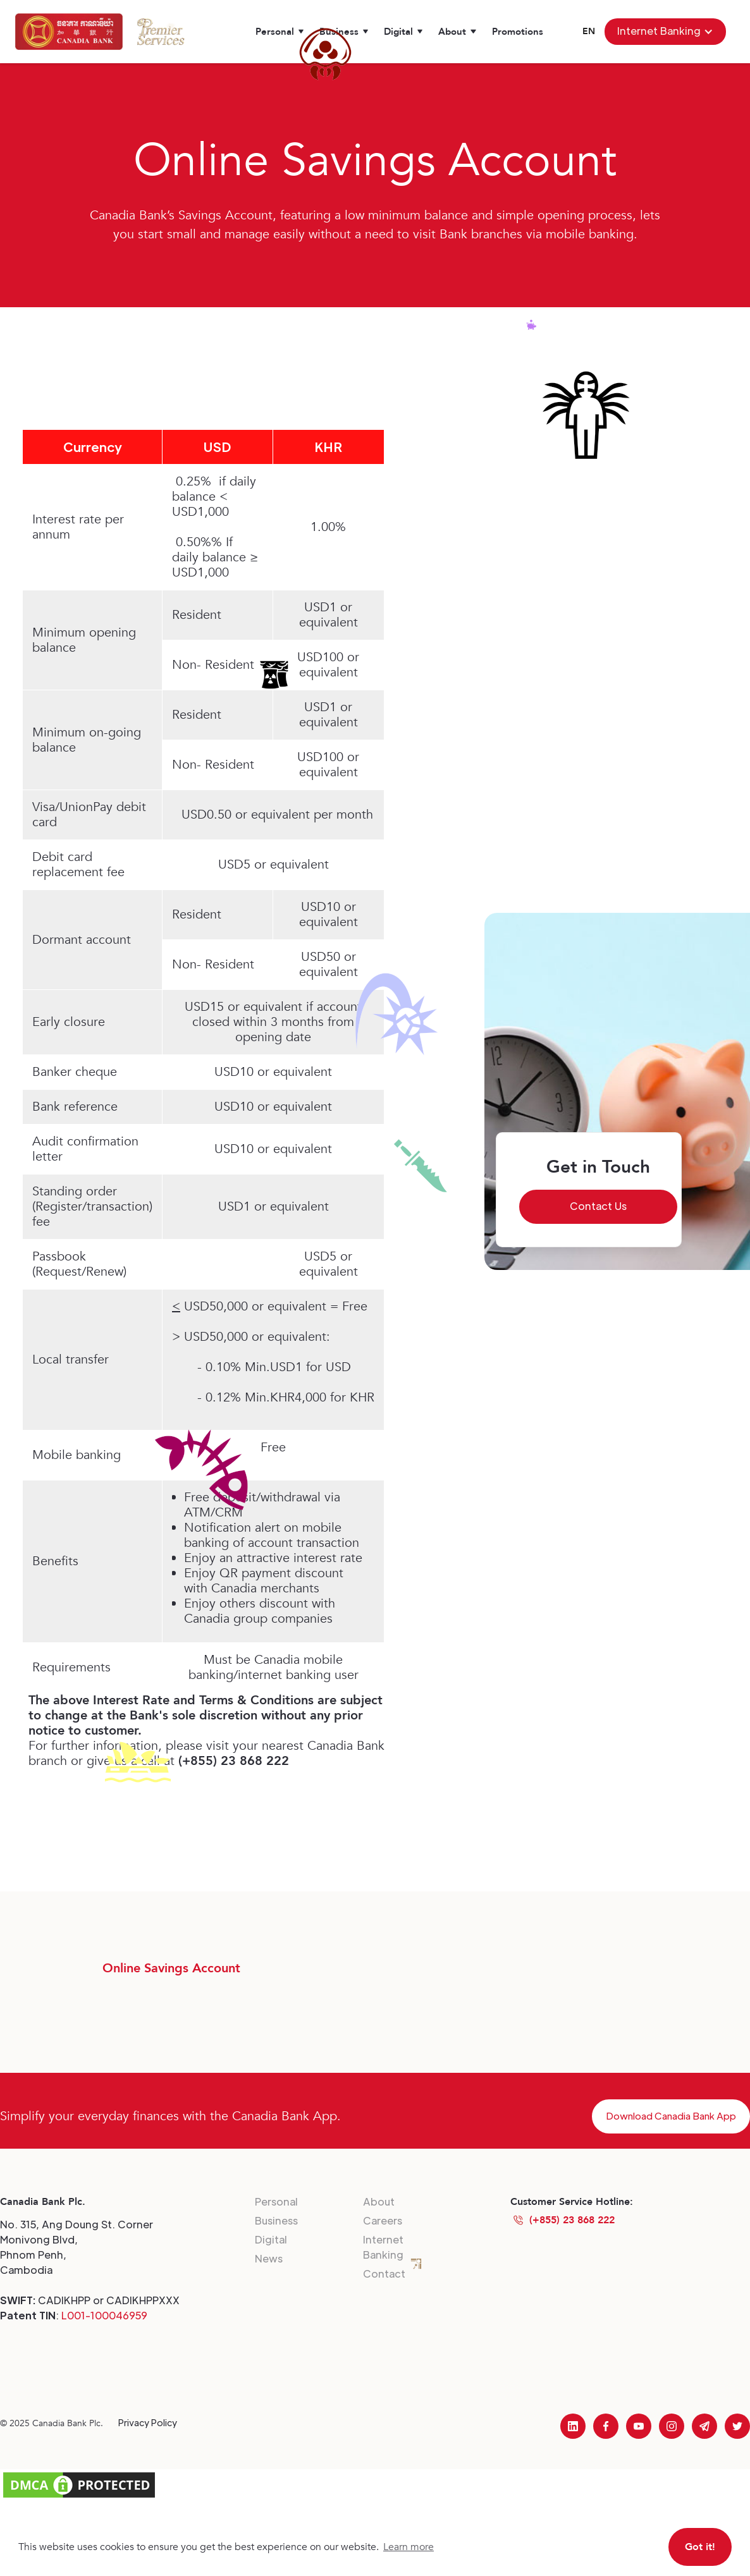 The height and width of the screenshot is (2576, 750). What do you see at coordinates (138, 1757) in the screenshot?
I see `view sydney opera house landmark information` at bounding box center [138, 1757].